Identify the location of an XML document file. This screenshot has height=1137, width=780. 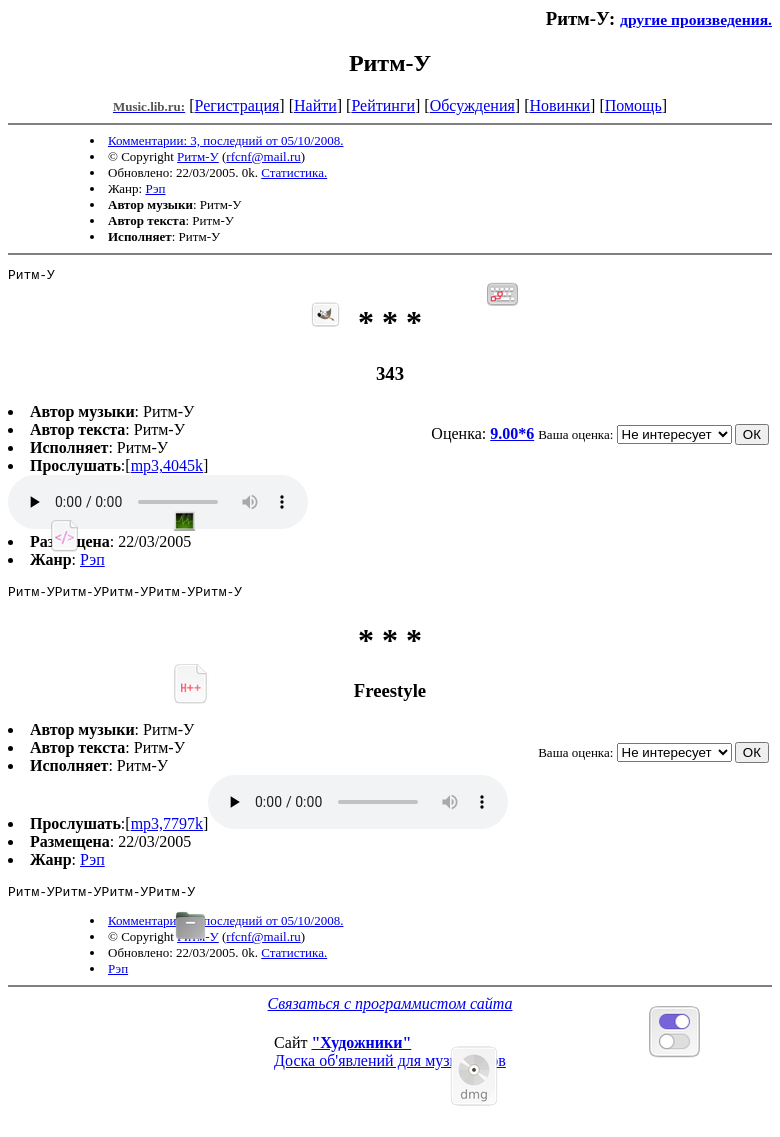
(64, 535).